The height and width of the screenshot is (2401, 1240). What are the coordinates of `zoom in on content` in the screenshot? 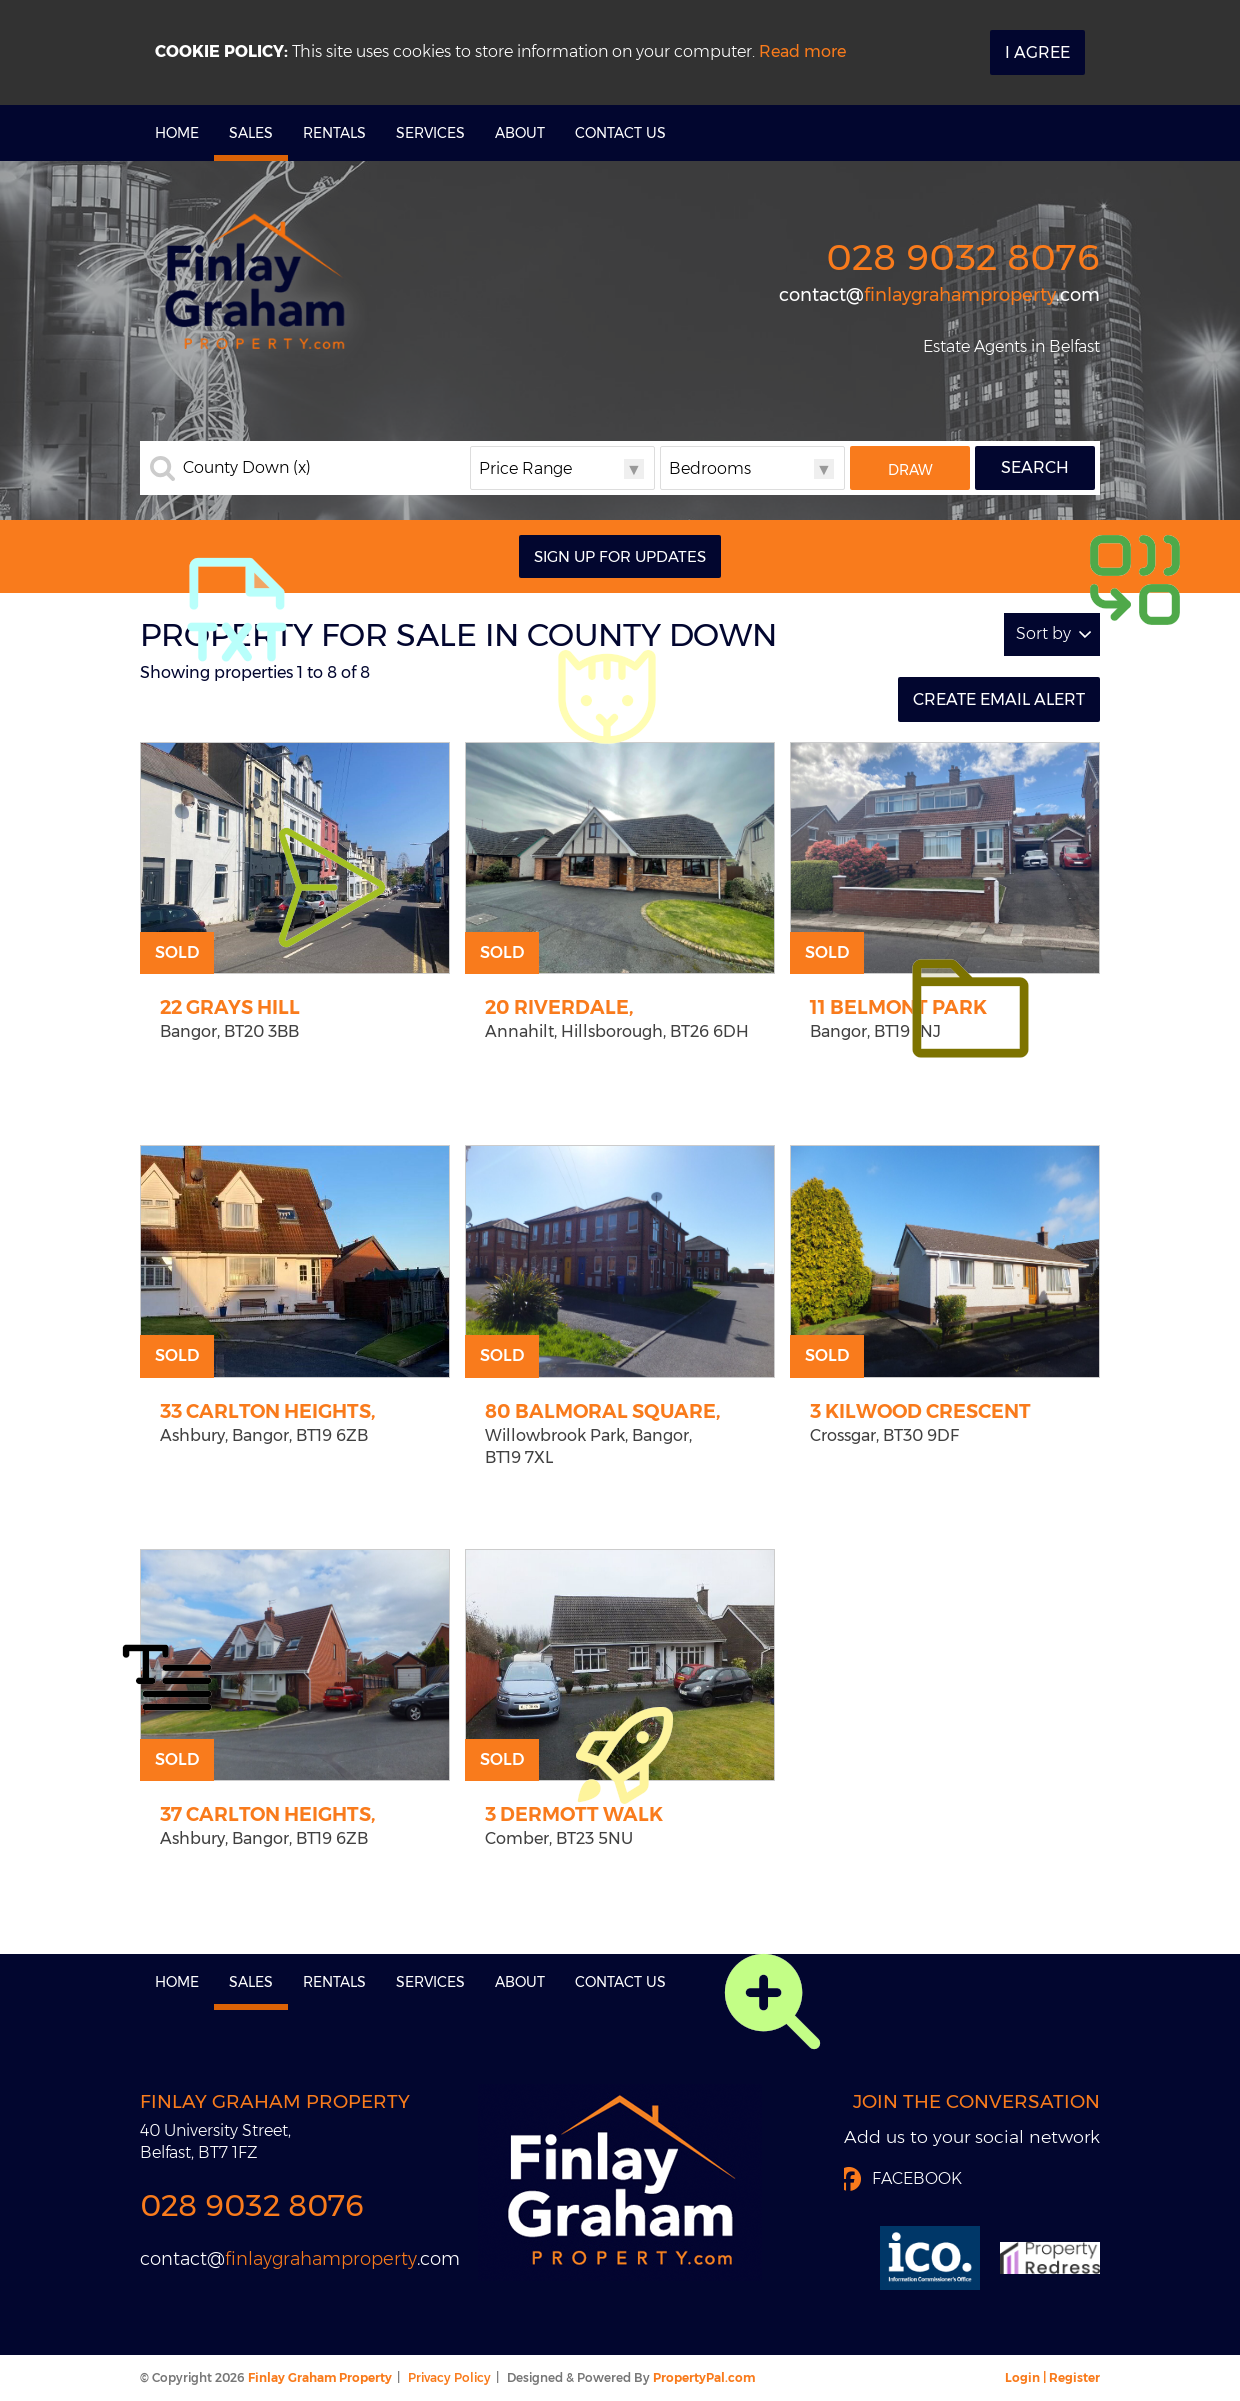 It's located at (772, 2001).